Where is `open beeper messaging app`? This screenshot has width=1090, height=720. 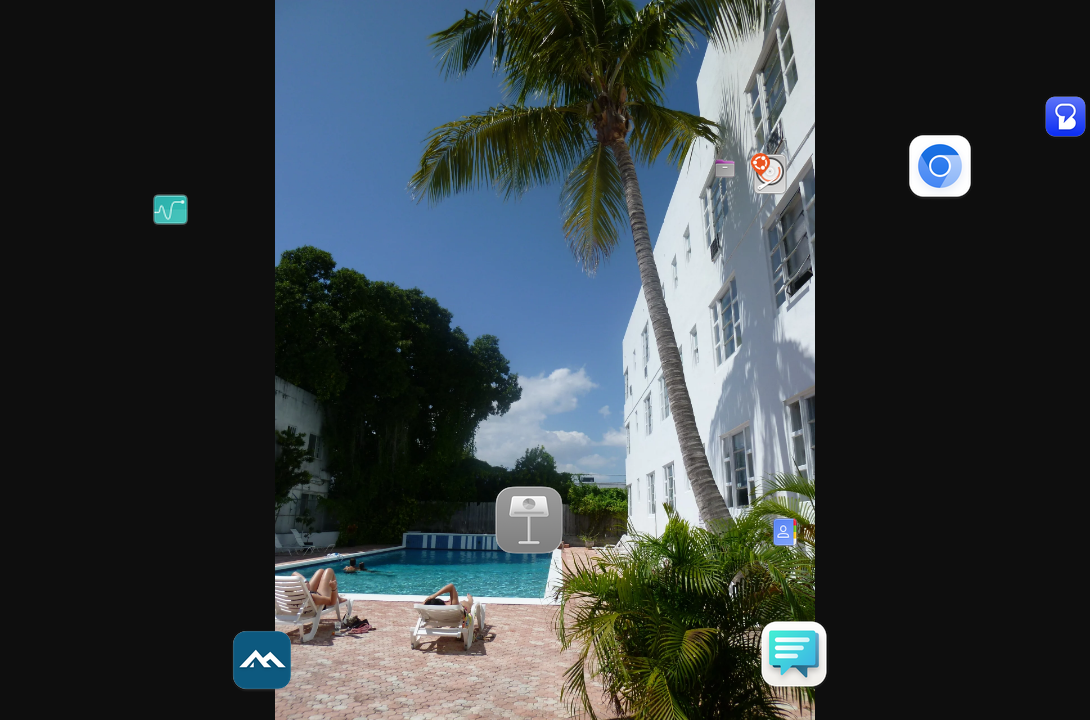 open beeper messaging app is located at coordinates (1065, 116).